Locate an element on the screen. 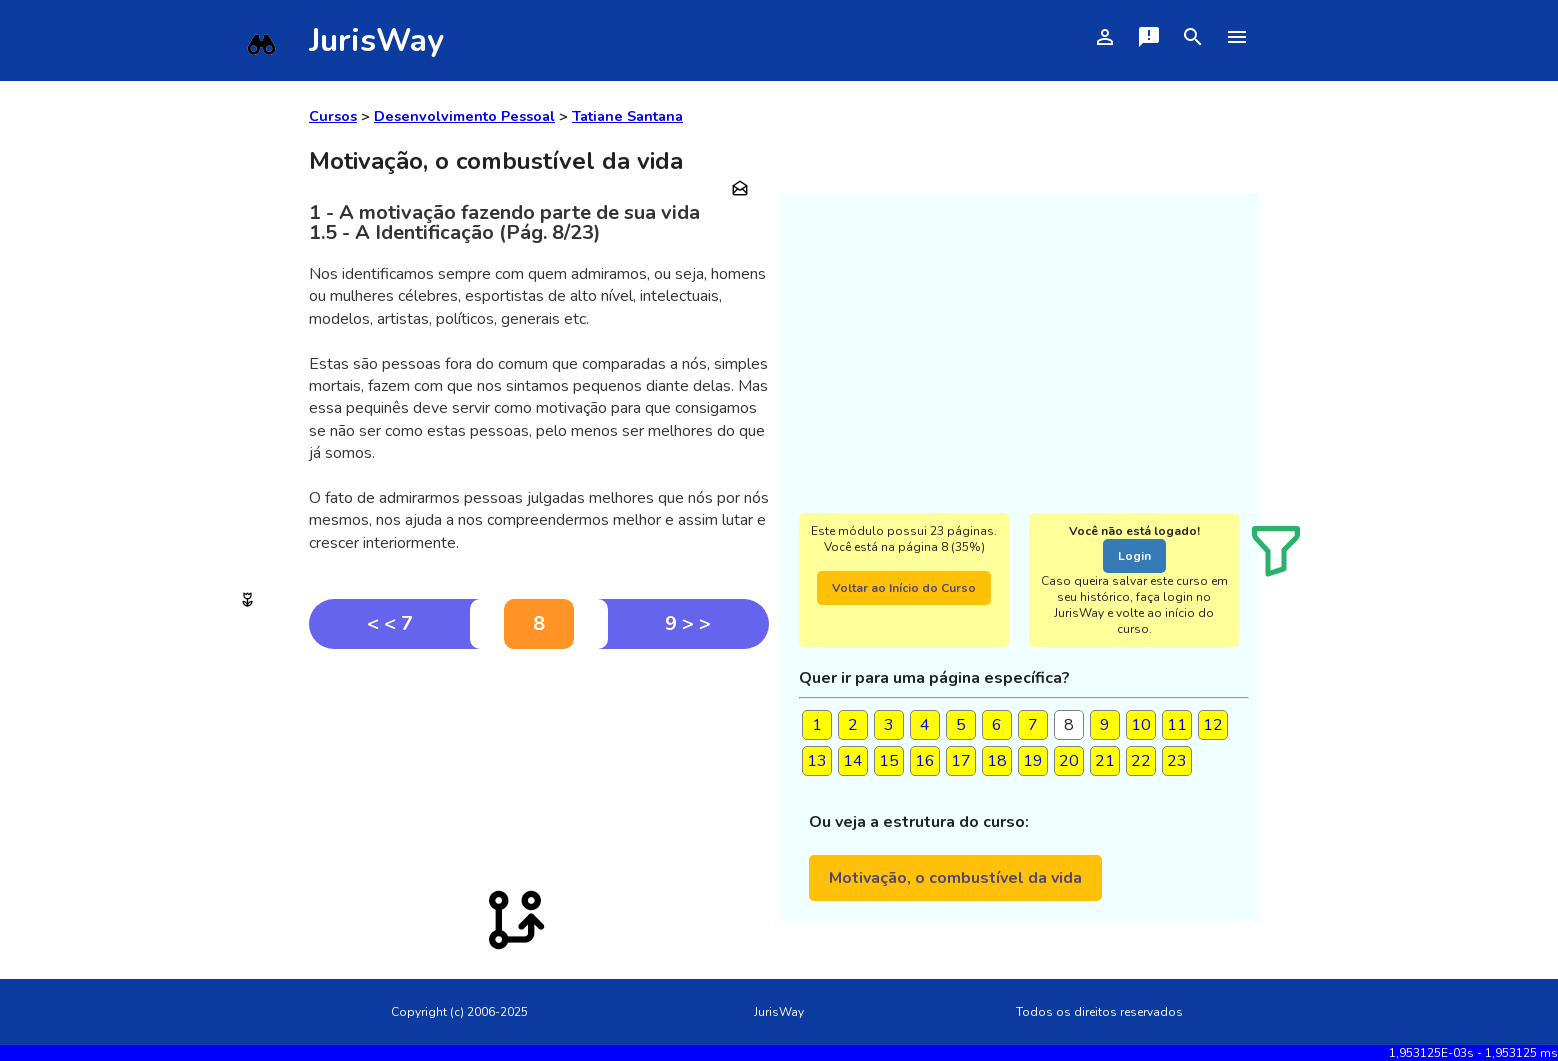 Image resolution: width=1558 pixels, height=1061 pixels. indicates a read or opened email is located at coordinates (740, 188).